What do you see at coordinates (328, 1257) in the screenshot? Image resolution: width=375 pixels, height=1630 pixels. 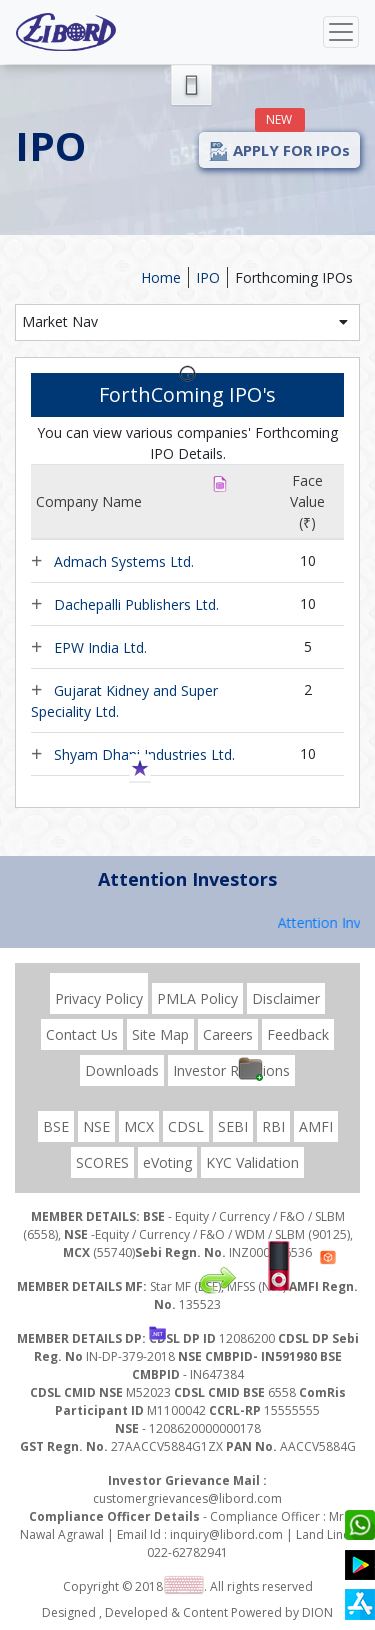 I see `3D model file in STL binary format` at bounding box center [328, 1257].